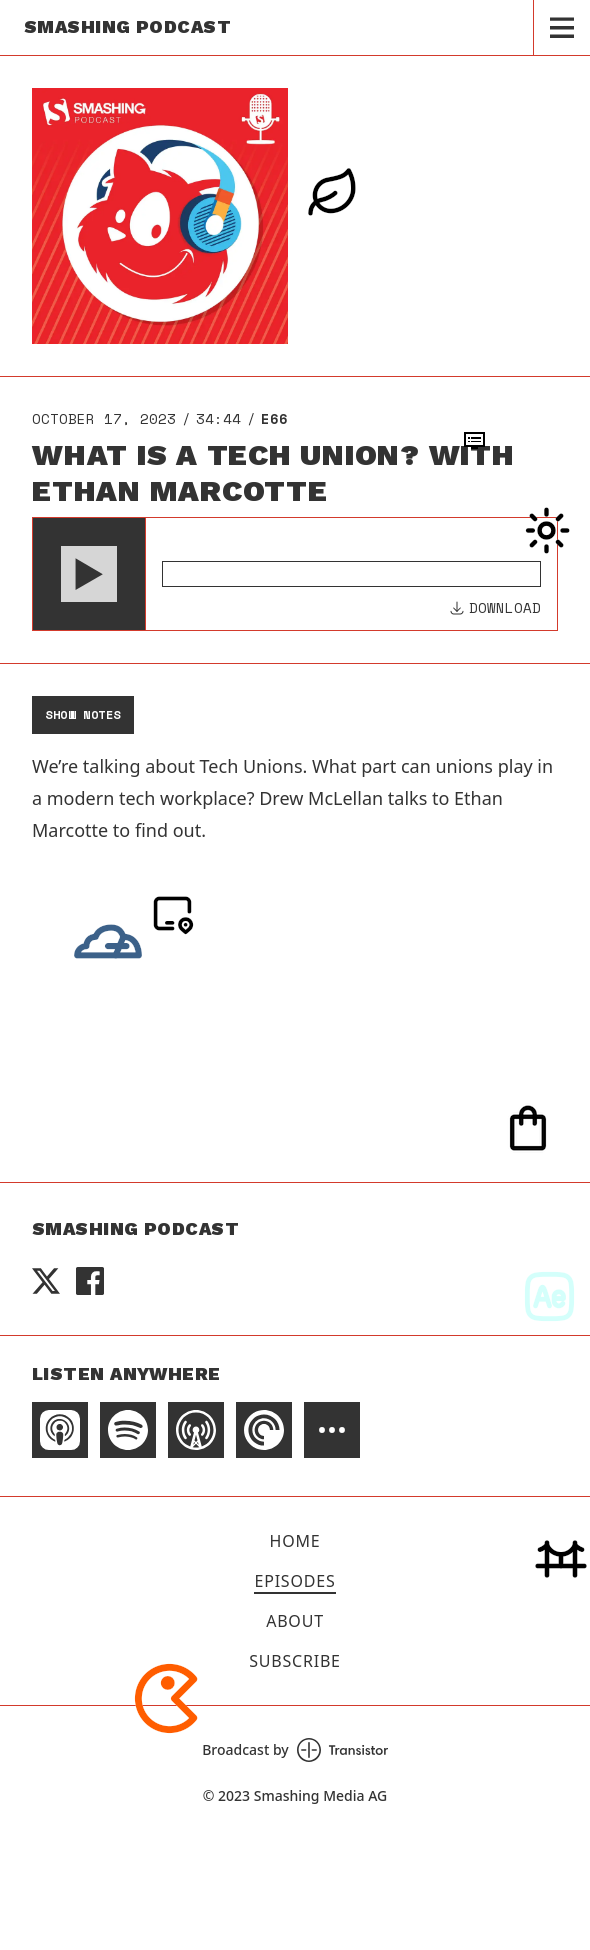 The width and height of the screenshot is (590, 1950). What do you see at coordinates (549, 1296) in the screenshot?
I see `open Adobe After Effects` at bounding box center [549, 1296].